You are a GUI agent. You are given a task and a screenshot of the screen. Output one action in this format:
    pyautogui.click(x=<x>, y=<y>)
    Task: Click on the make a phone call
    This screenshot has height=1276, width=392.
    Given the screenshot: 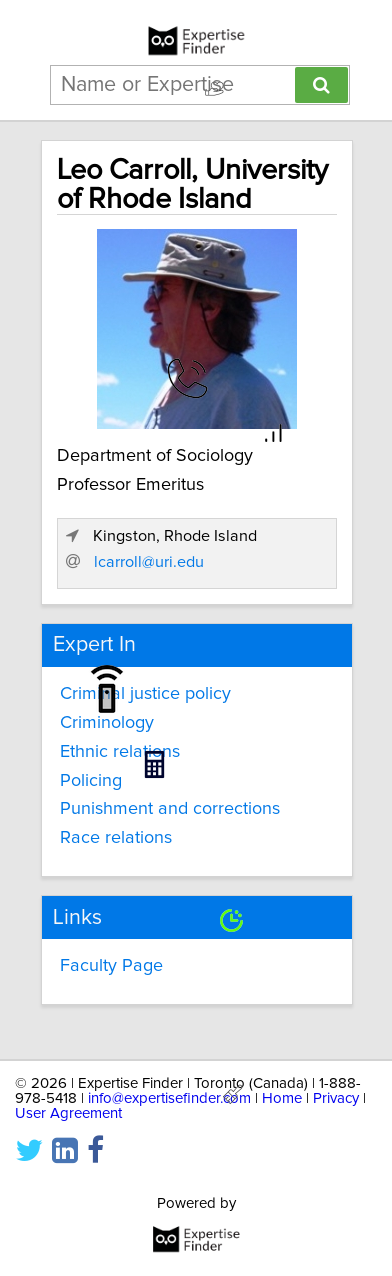 What is the action you would take?
    pyautogui.click(x=188, y=377)
    